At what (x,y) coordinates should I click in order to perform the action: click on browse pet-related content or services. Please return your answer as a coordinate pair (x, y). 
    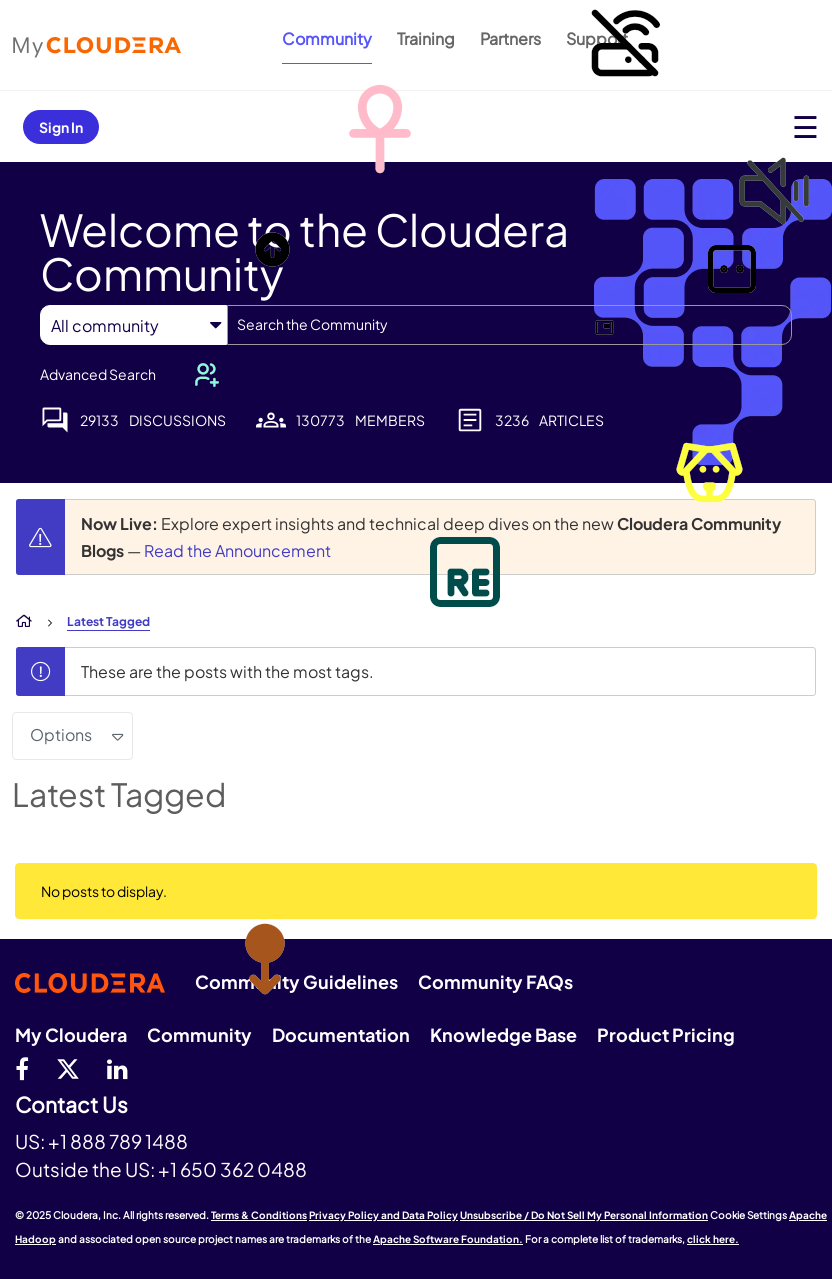
    Looking at the image, I should click on (709, 472).